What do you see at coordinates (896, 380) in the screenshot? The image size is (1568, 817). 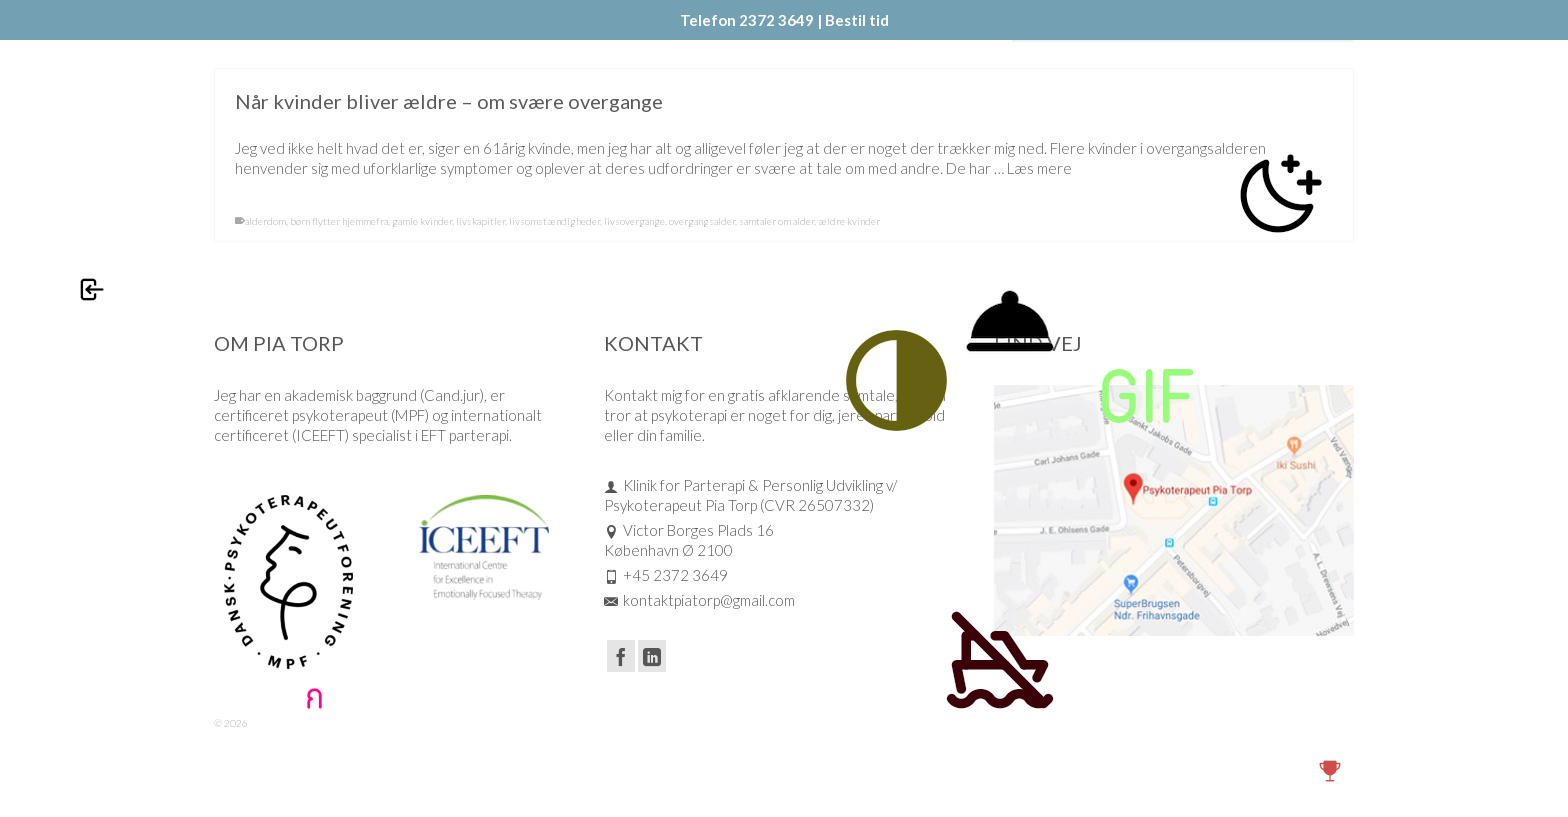 I see `adjust display brightness to 50%` at bounding box center [896, 380].